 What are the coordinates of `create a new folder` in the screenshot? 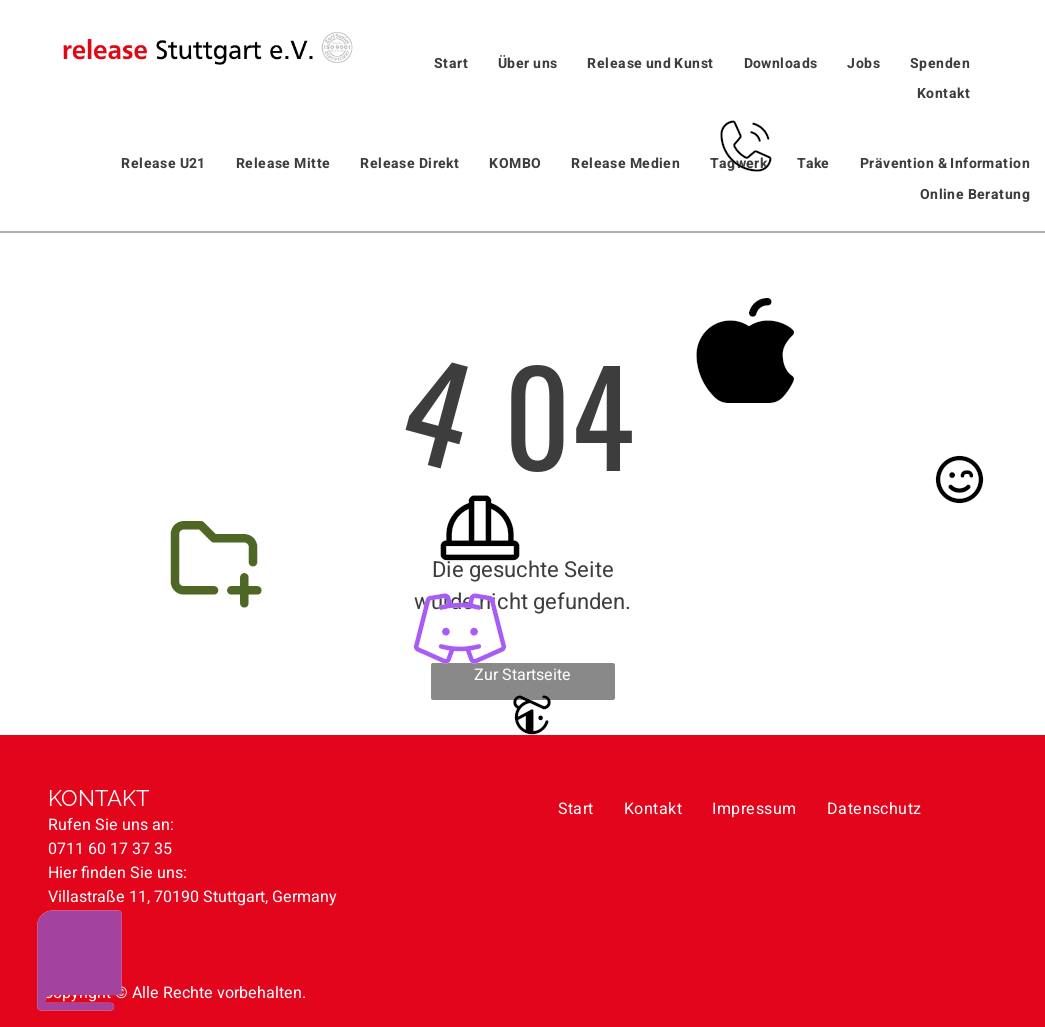 It's located at (214, 560).